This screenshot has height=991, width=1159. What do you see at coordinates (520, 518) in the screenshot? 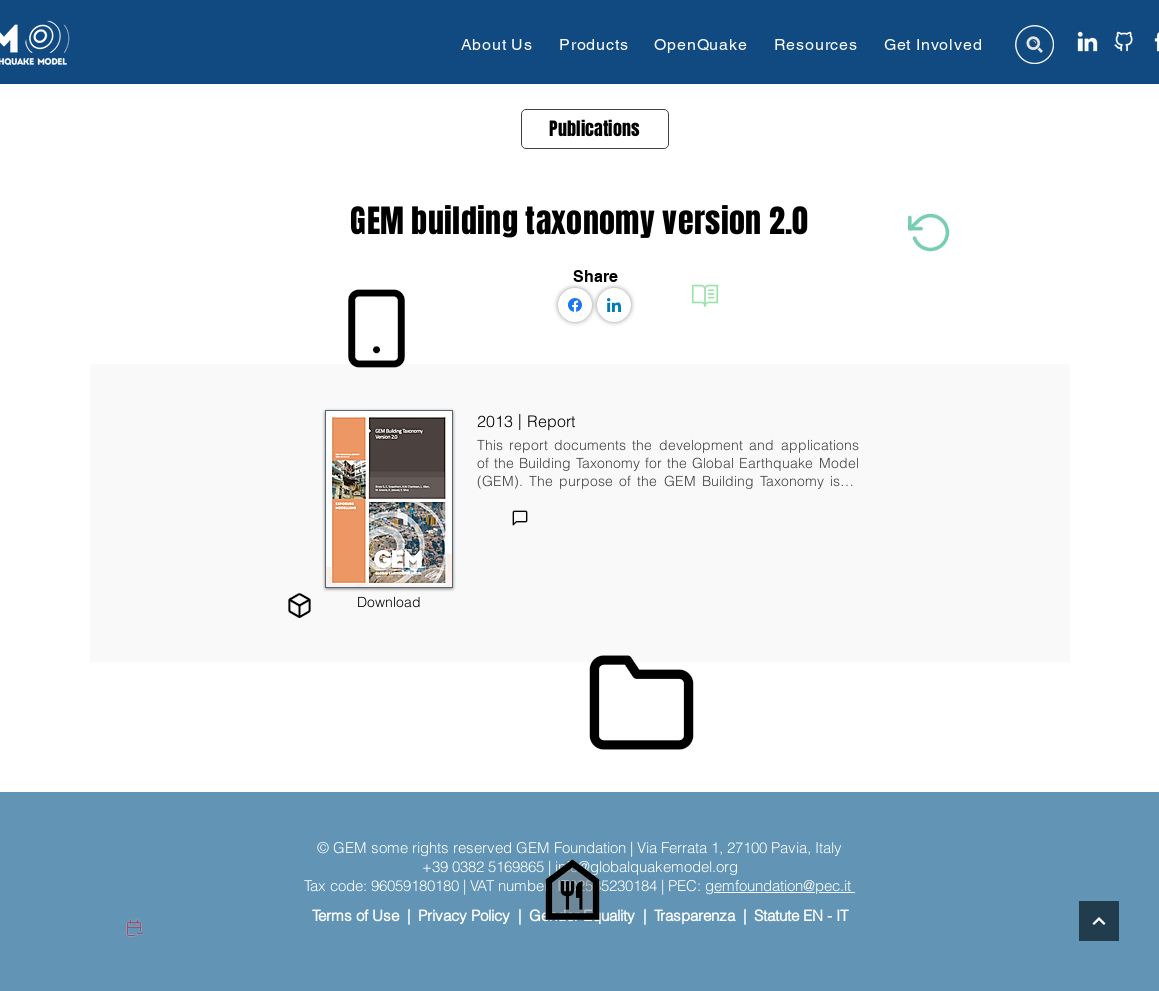
I see `open messaging or chat` at bounding box center [520, 518].